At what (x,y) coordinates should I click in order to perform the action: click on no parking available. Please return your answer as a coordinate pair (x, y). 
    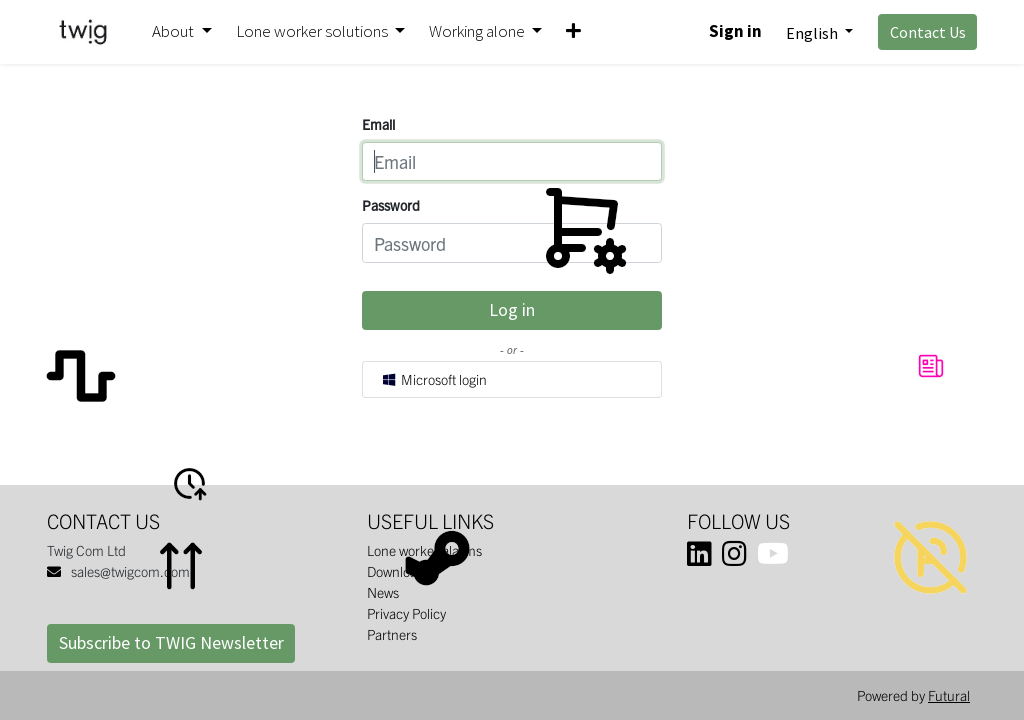
    Looking at the image, I should click on (930, 557).